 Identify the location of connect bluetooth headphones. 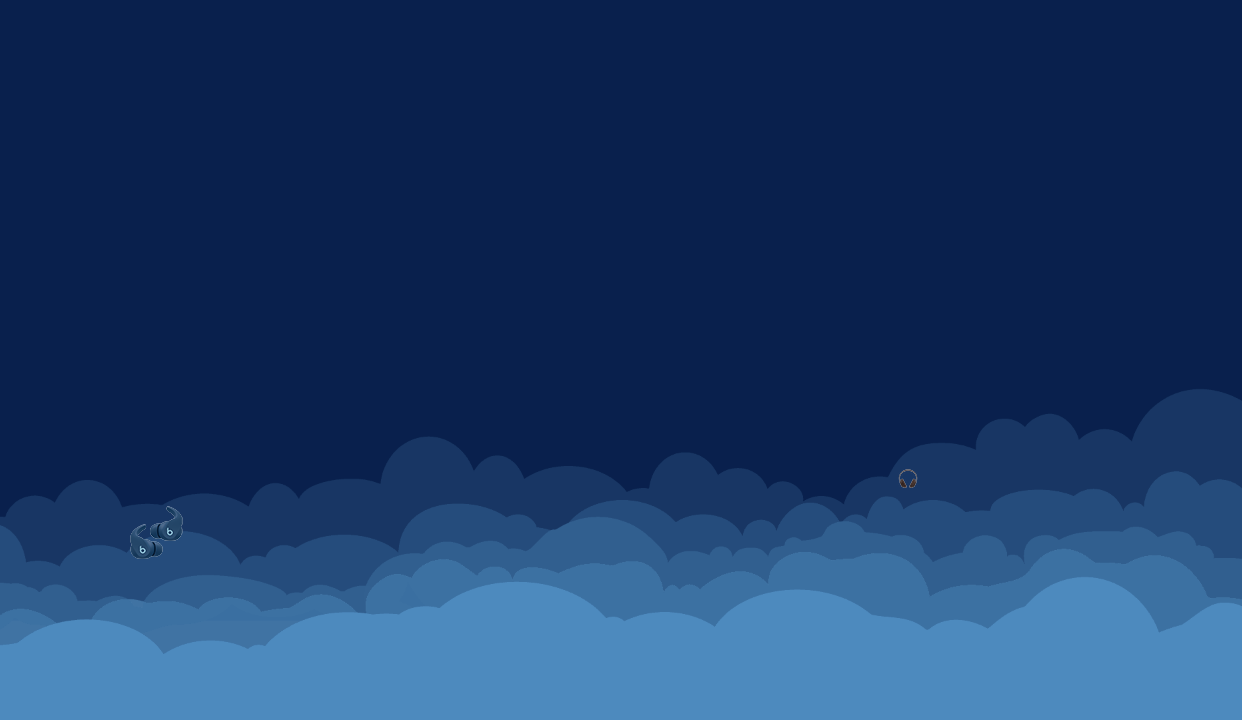
(908, 479).